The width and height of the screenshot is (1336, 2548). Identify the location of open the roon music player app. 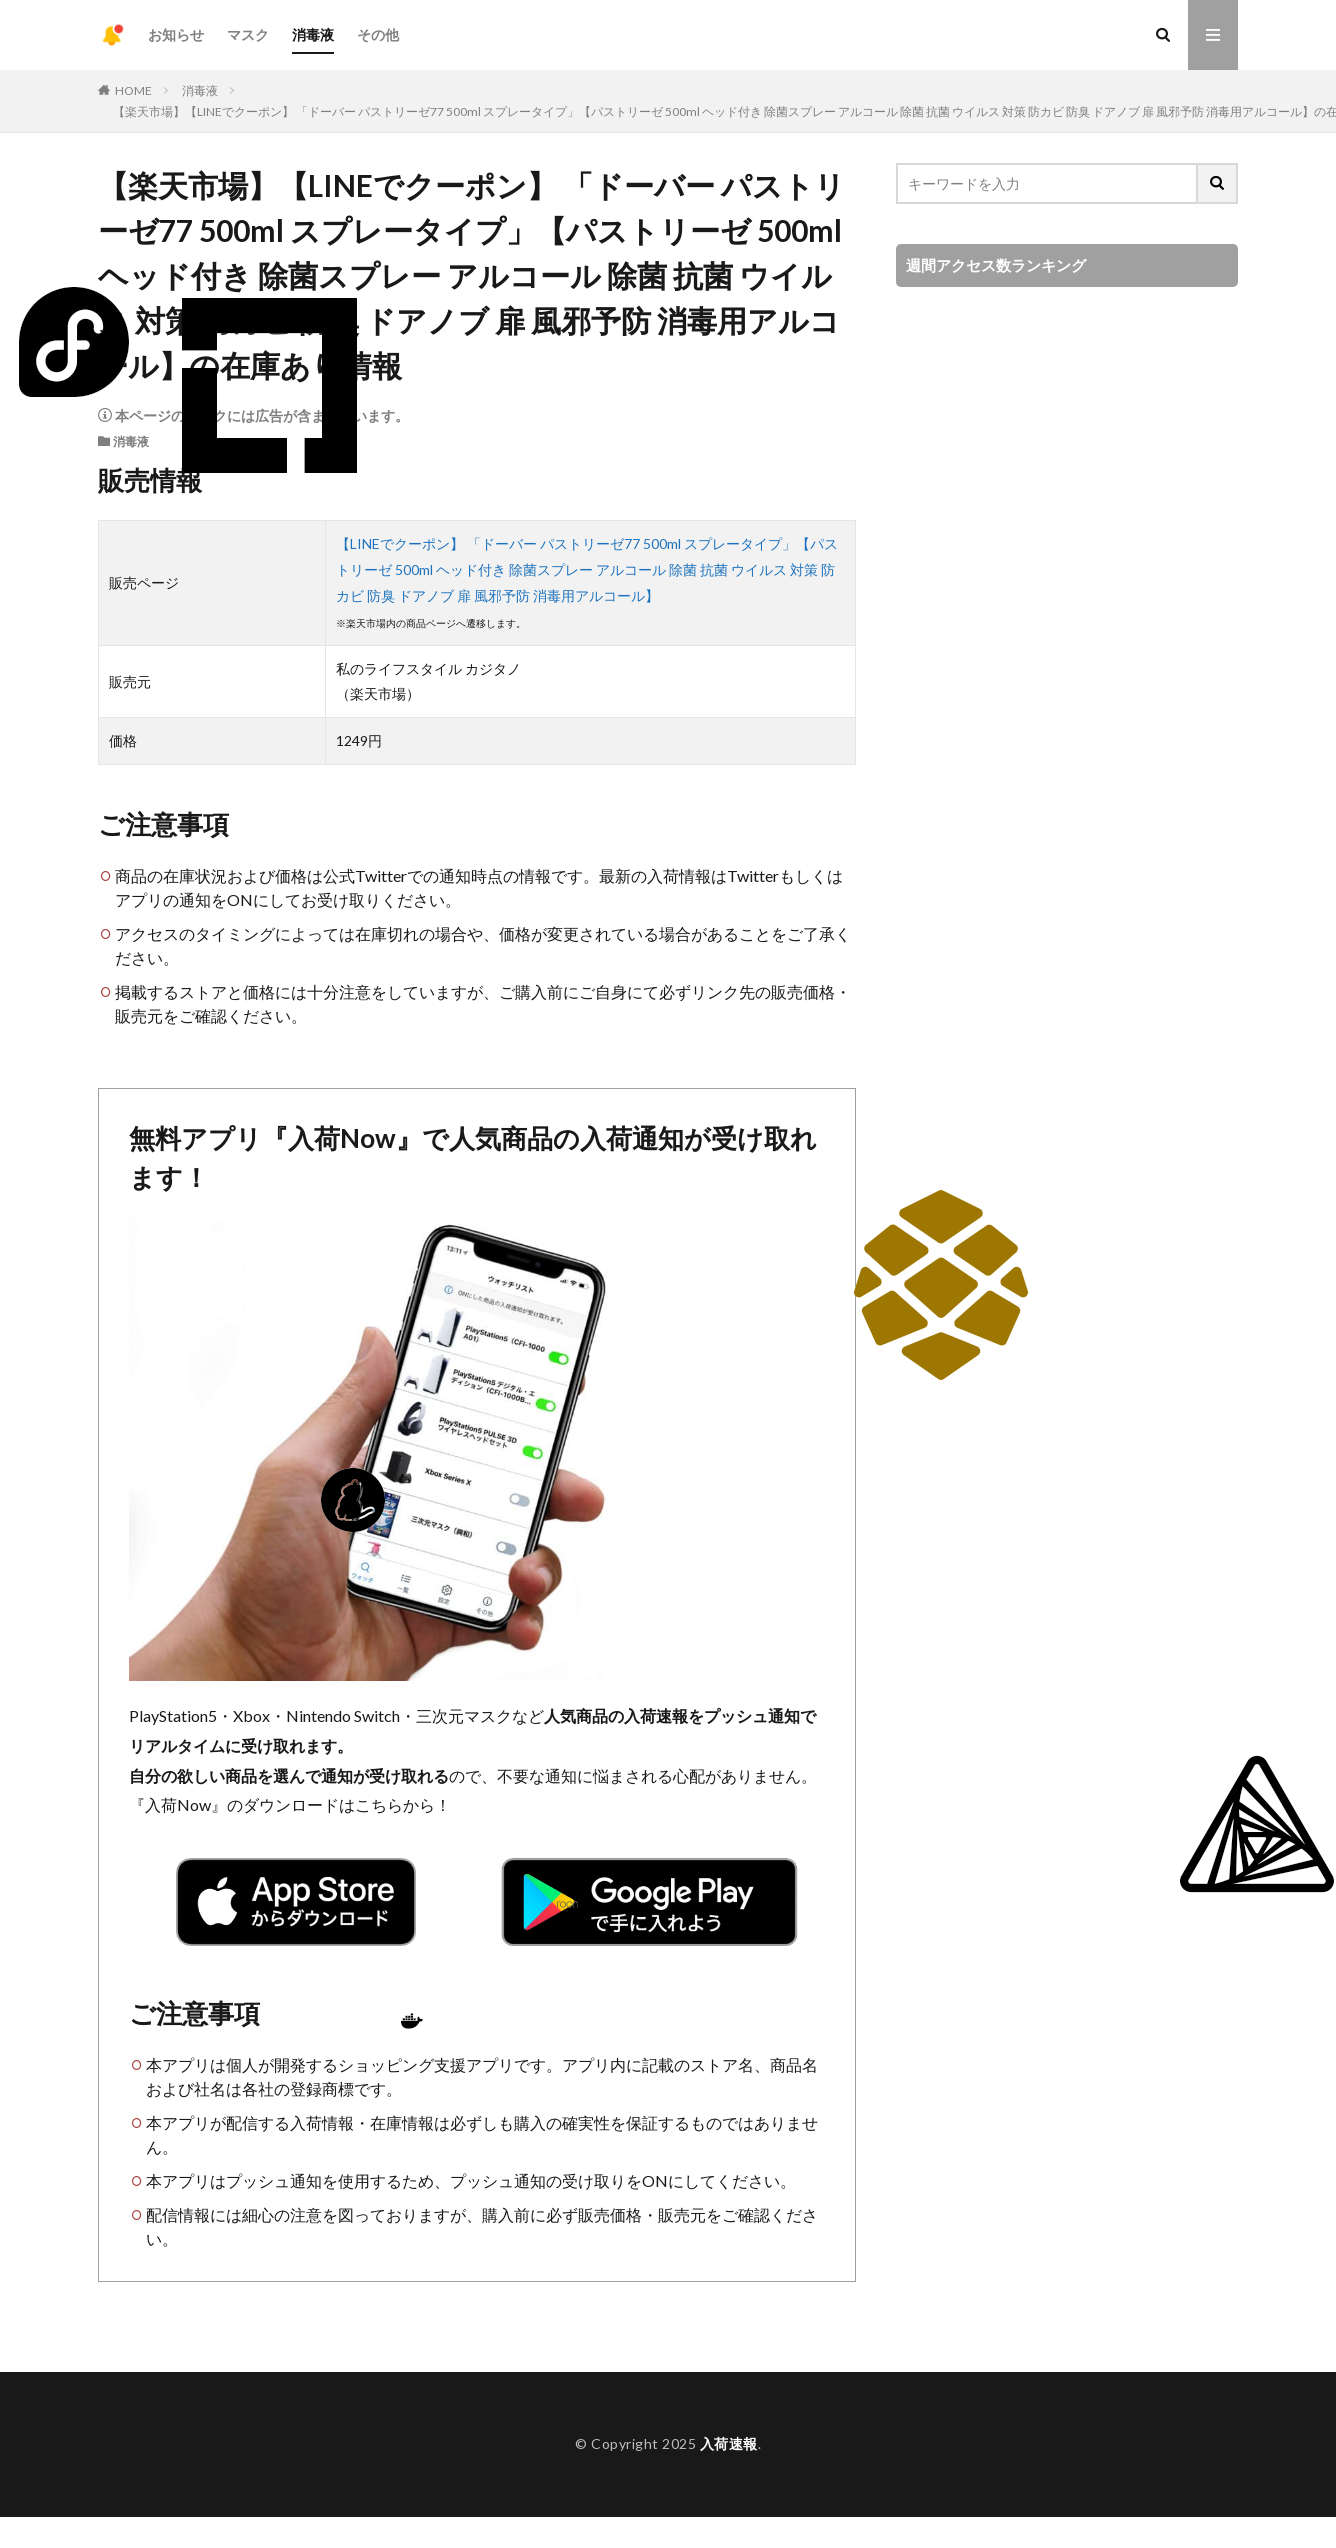
(567, 1904).